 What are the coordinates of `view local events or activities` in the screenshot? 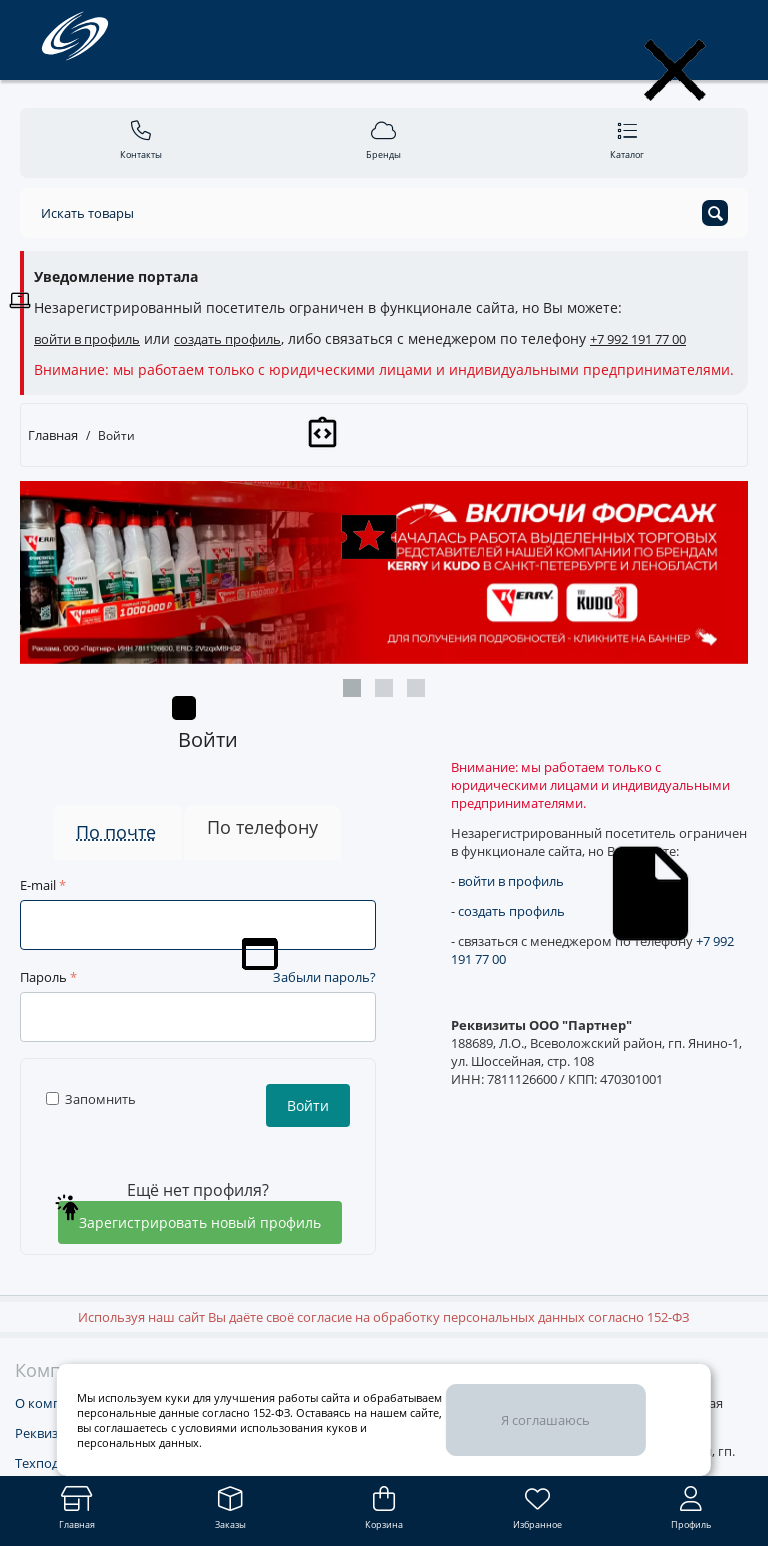 It's located at (369, 537).